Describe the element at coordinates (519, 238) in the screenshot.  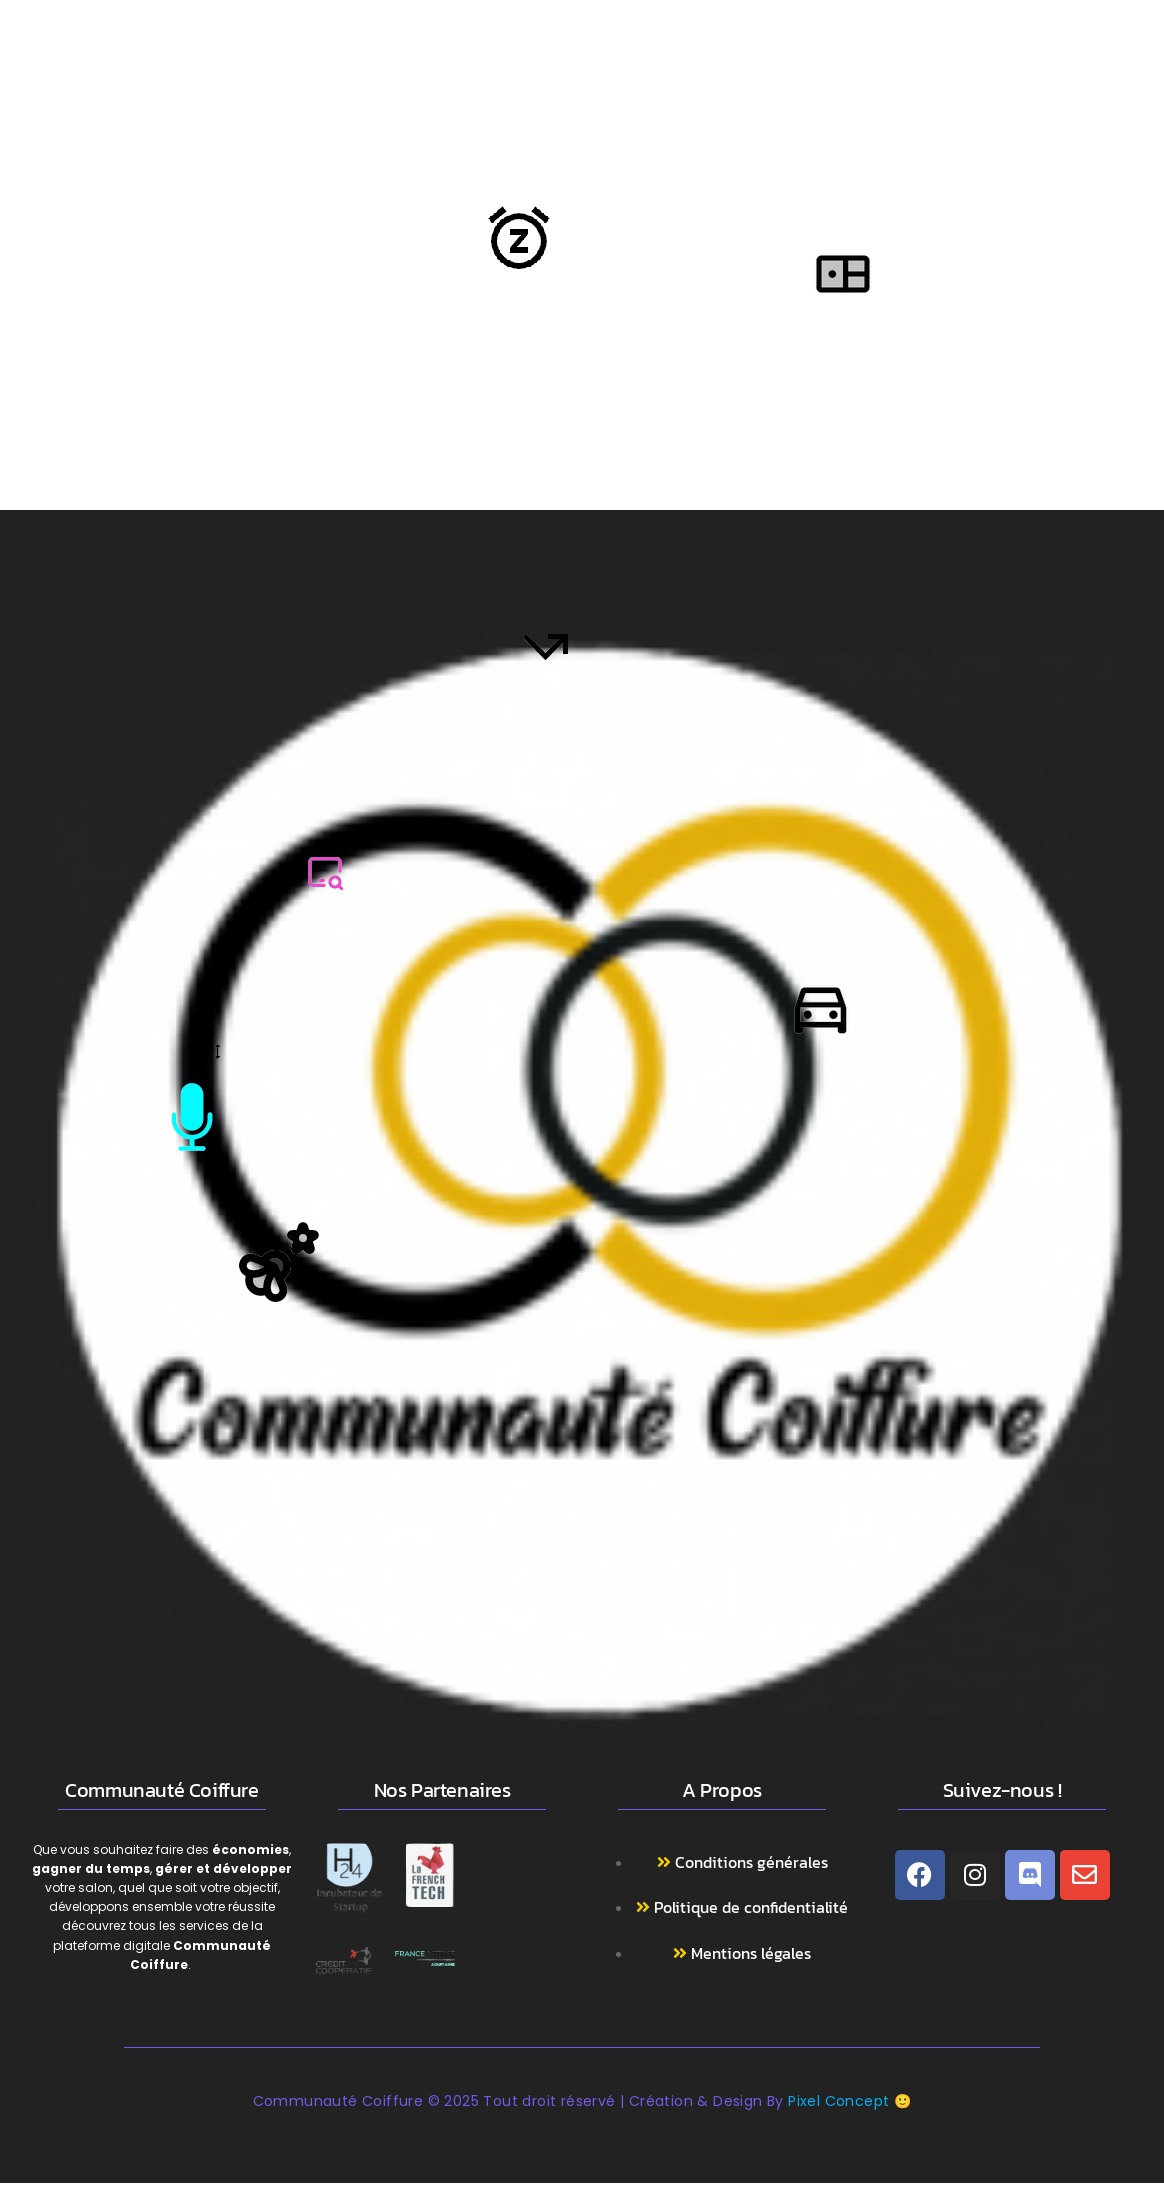
I see `snooze an alarm or reminder` at that location.